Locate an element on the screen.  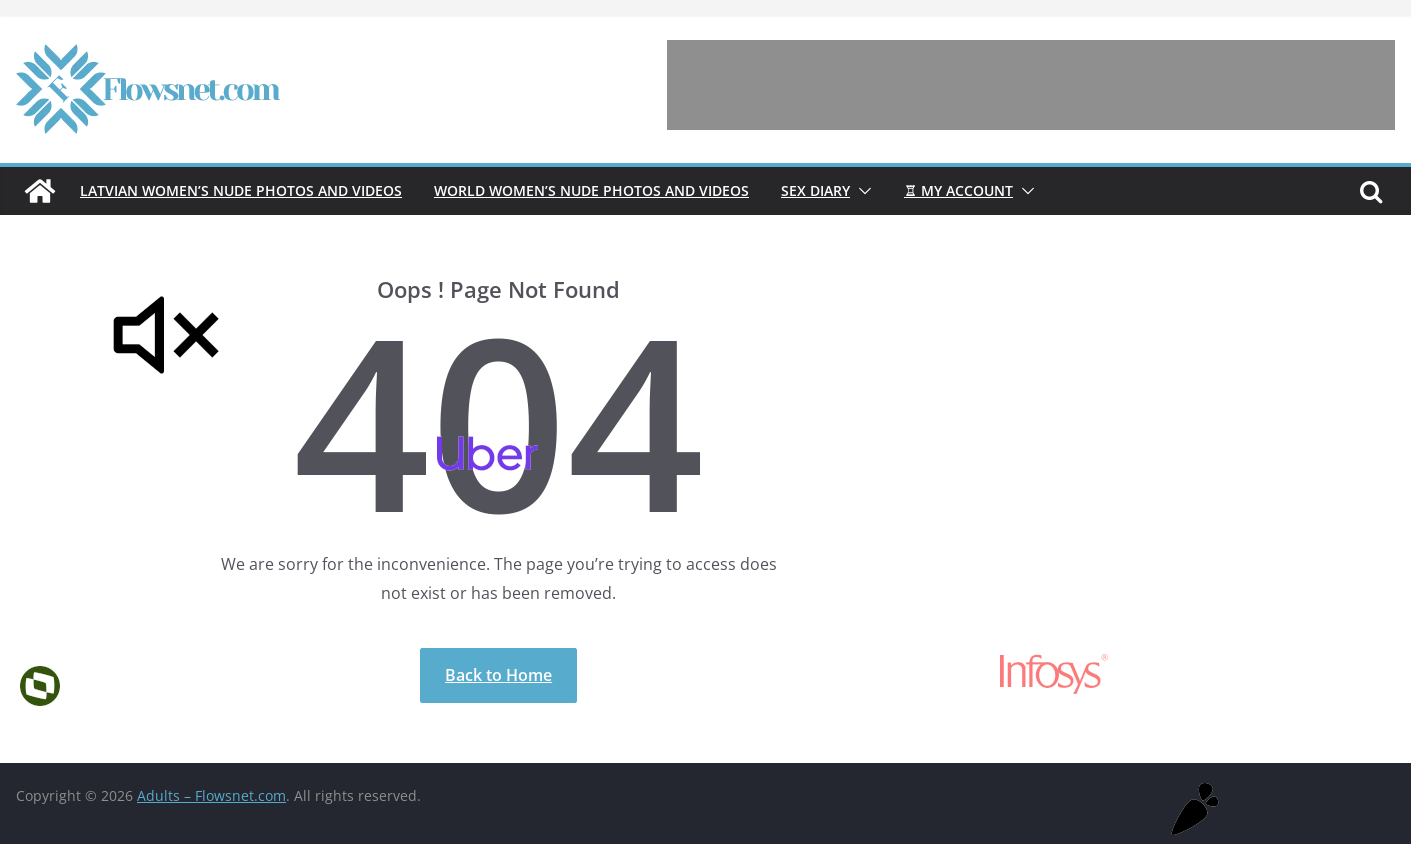
mute audio or sound is located at coordinates (164, 335).